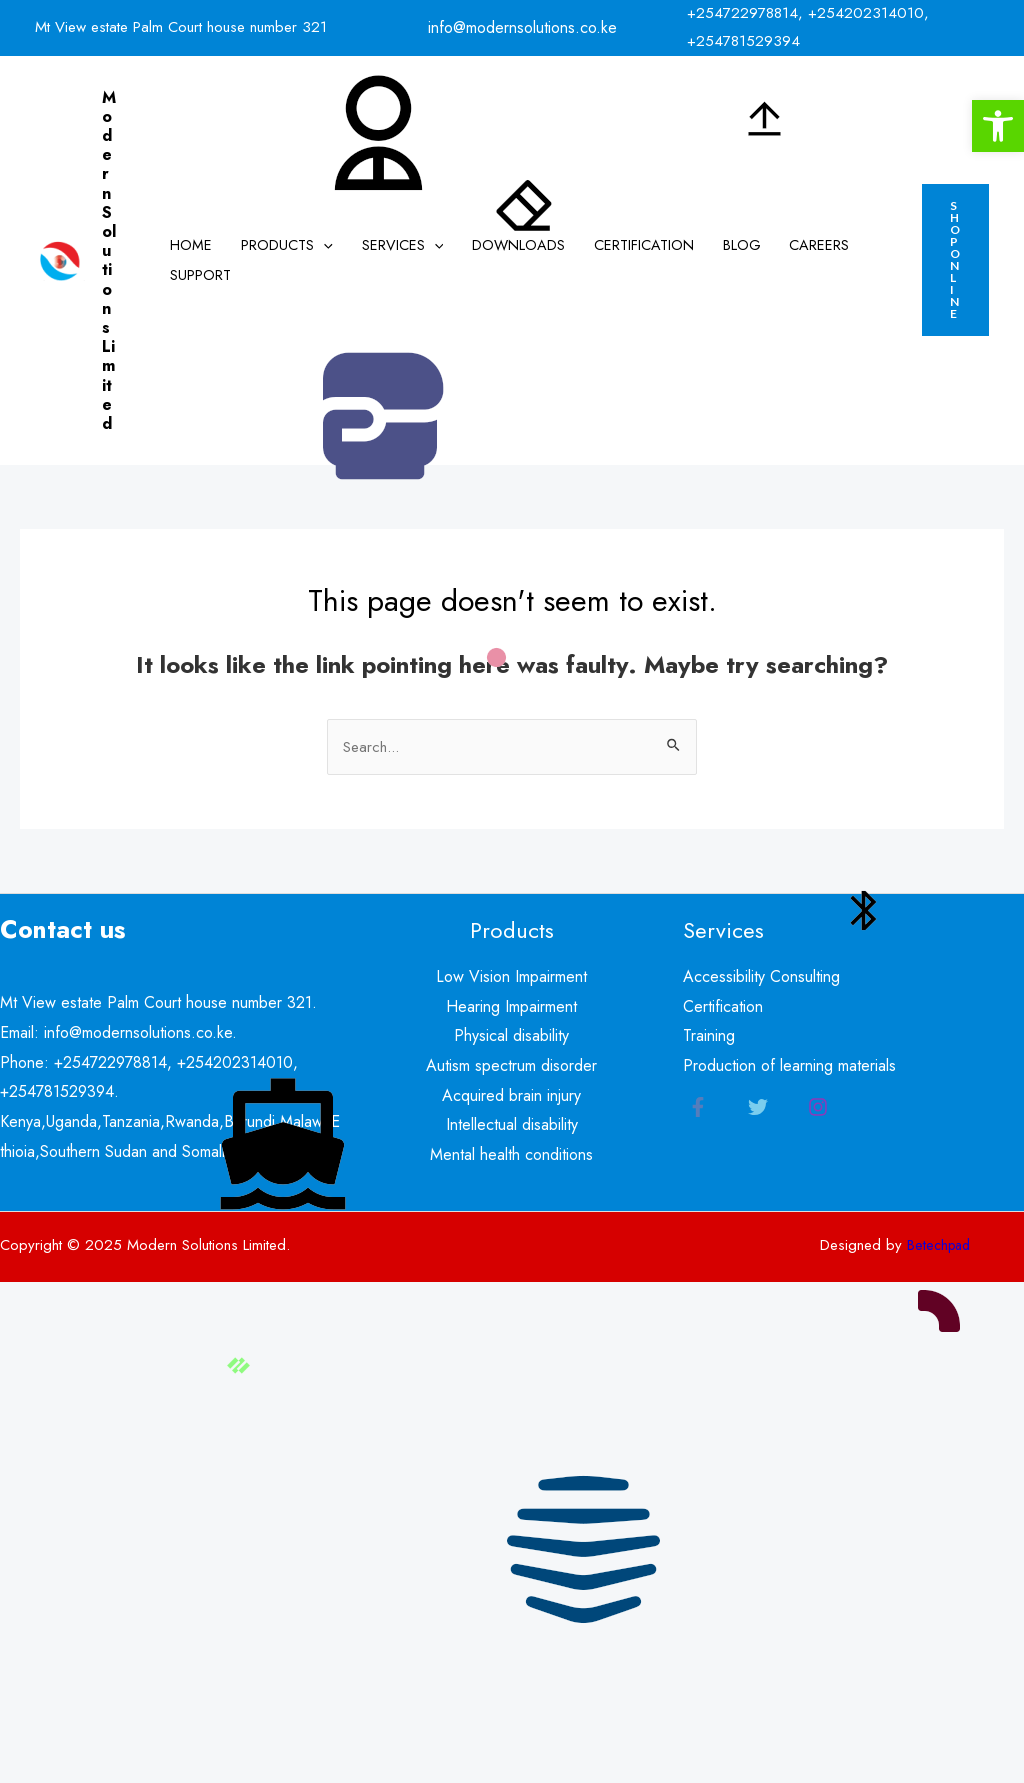 Image resolution: width=1024 pixels, height=1783 pixels. Describe the element at coordinates (496, 657) in the screenshot. I see `unselected or inactive radio button option` at that location.